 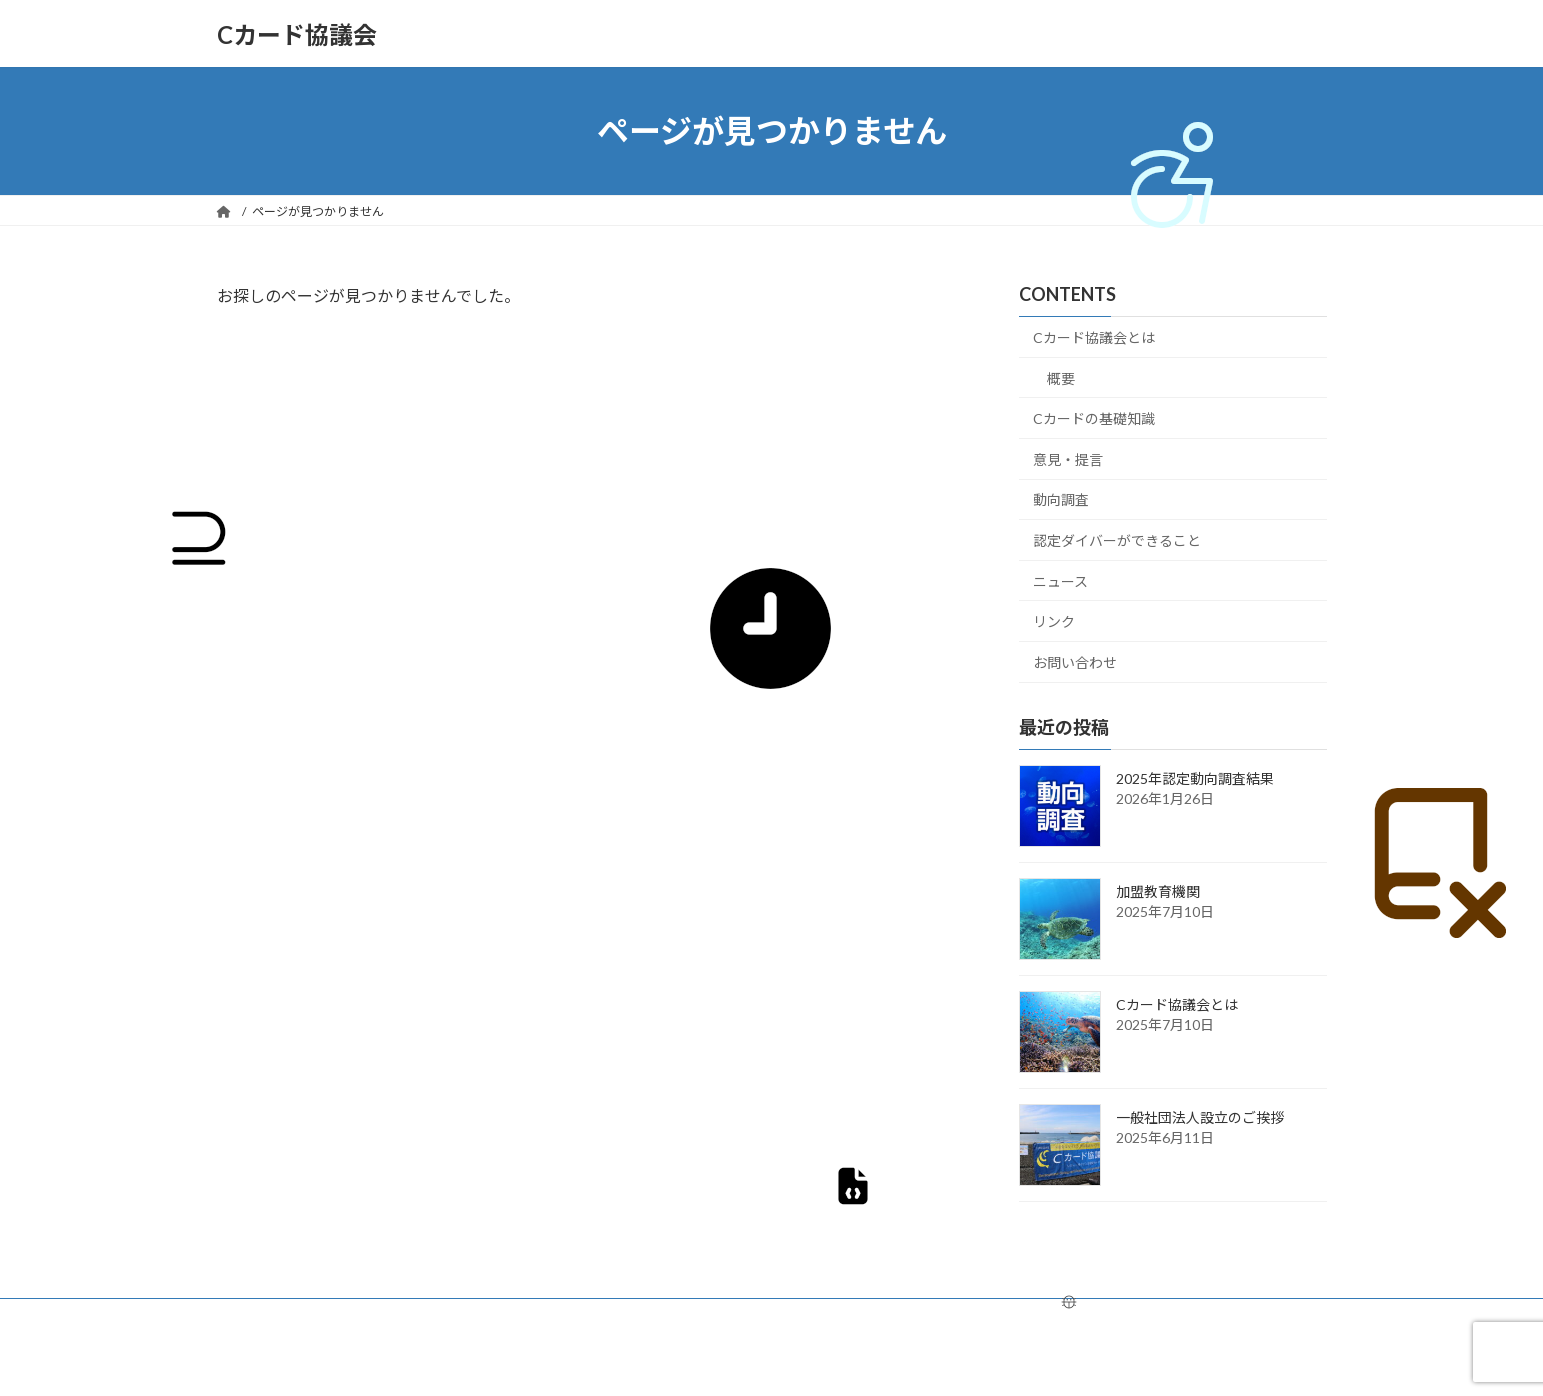 What do you see at coordinates (770, 628) in the screenshot?
I see `indicates the current time is 9 o'clock` at bounding box center [770, 628].